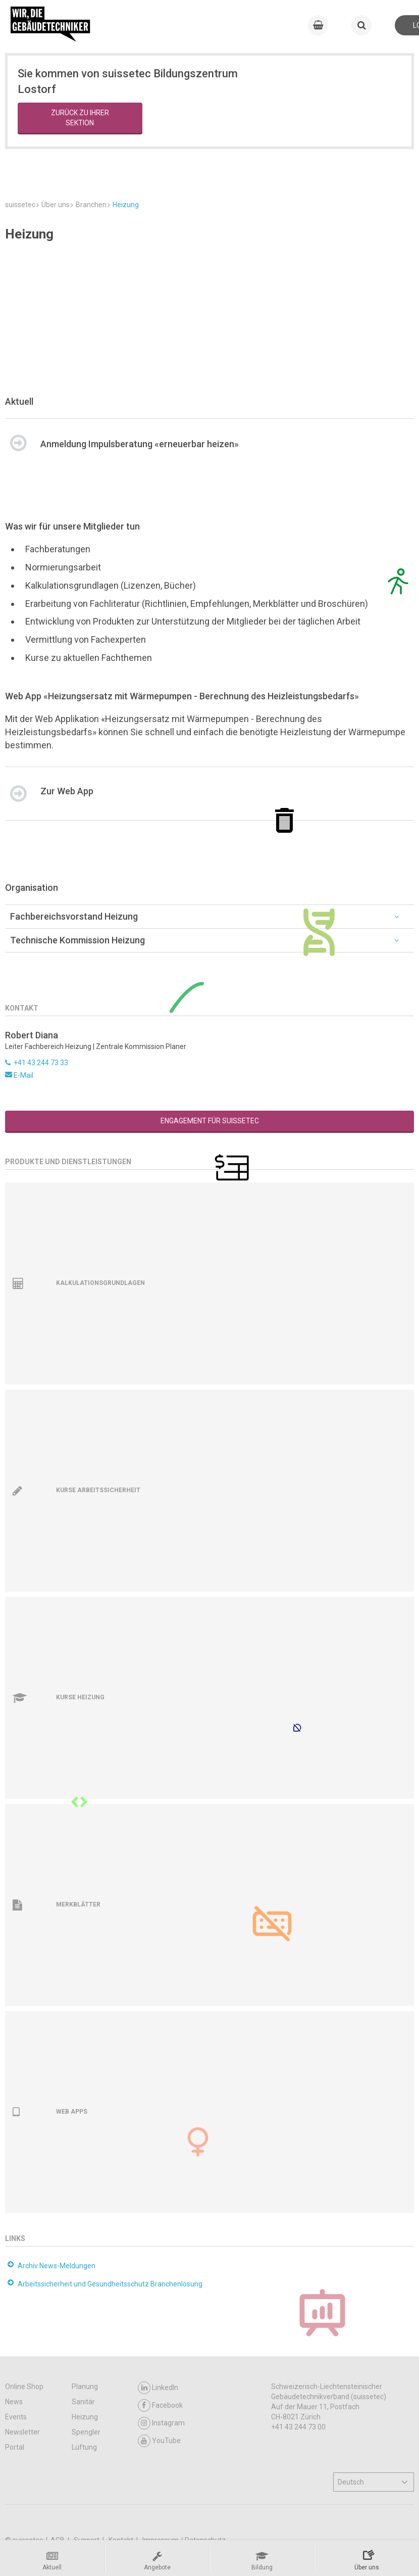 This screenshot has width=419, height=2576. I want to click on indicates female gender option, so click(198, 2141).